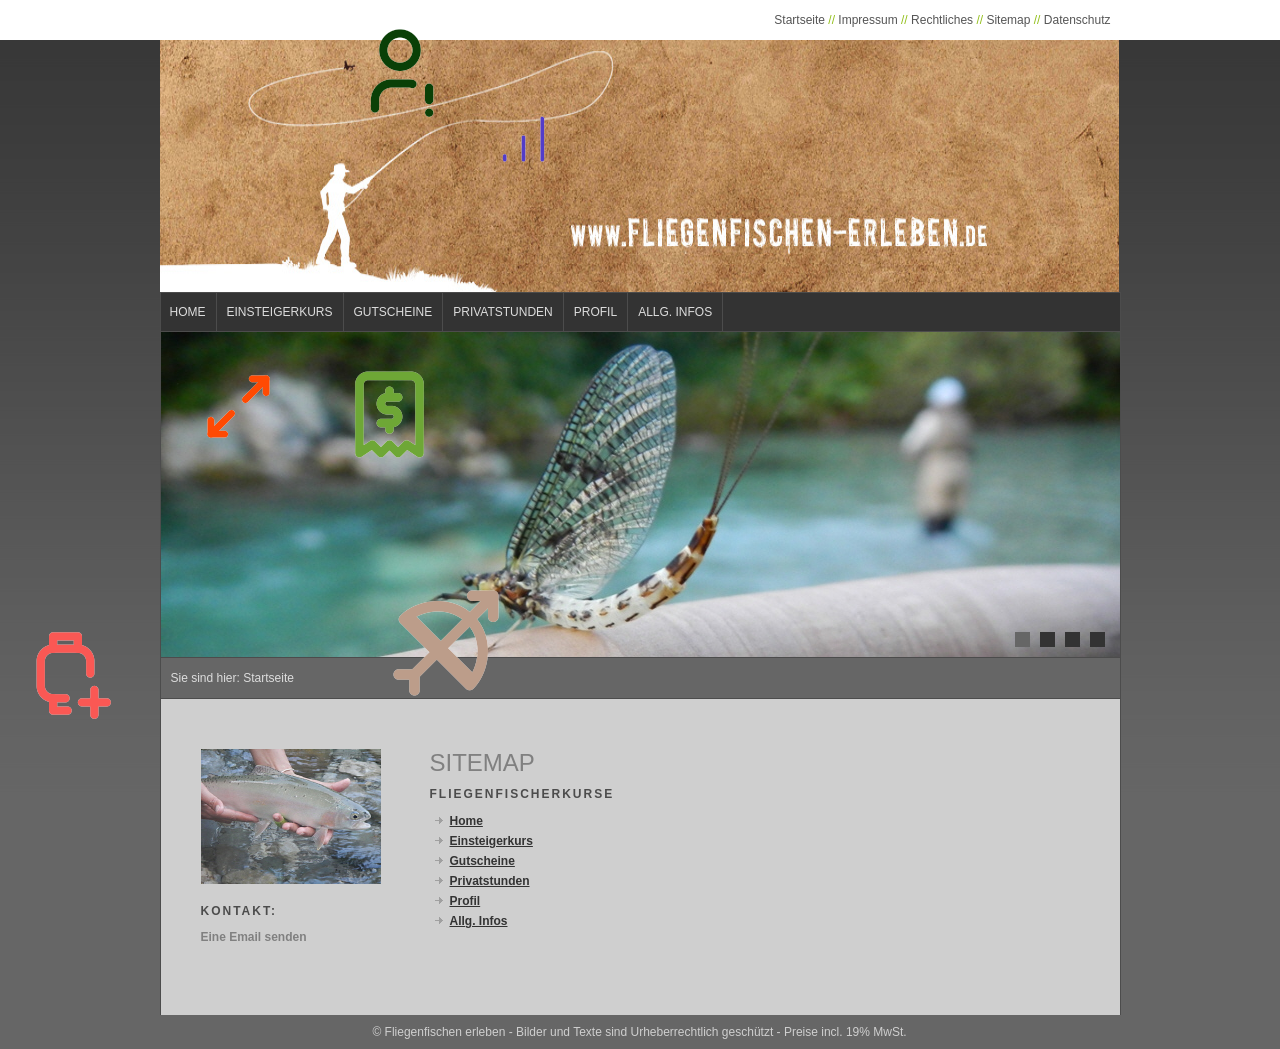  Describe the element at coordinates (446, 643) in the screenshot. I see `archery or bow-and-arrow feature` at that location.